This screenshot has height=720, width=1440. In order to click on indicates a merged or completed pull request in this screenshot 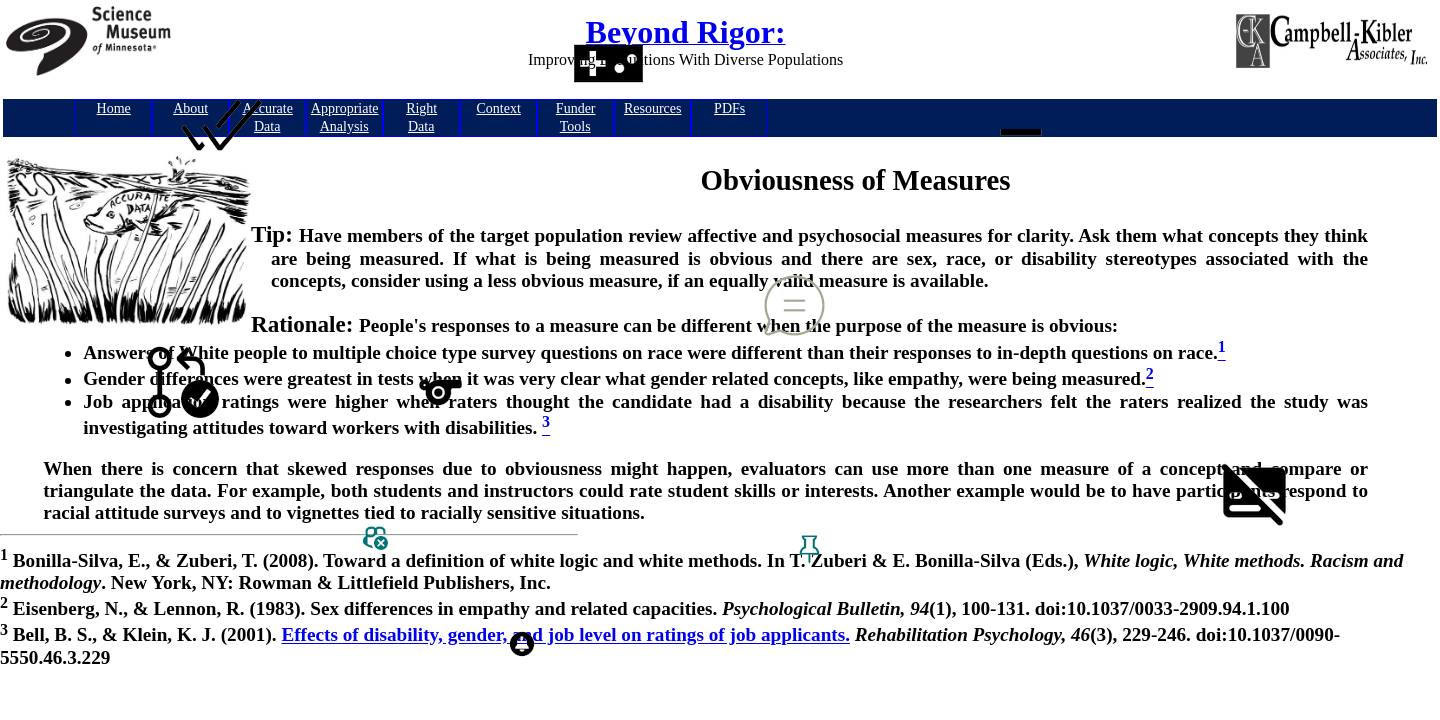, I will do `click(181, 380)`.